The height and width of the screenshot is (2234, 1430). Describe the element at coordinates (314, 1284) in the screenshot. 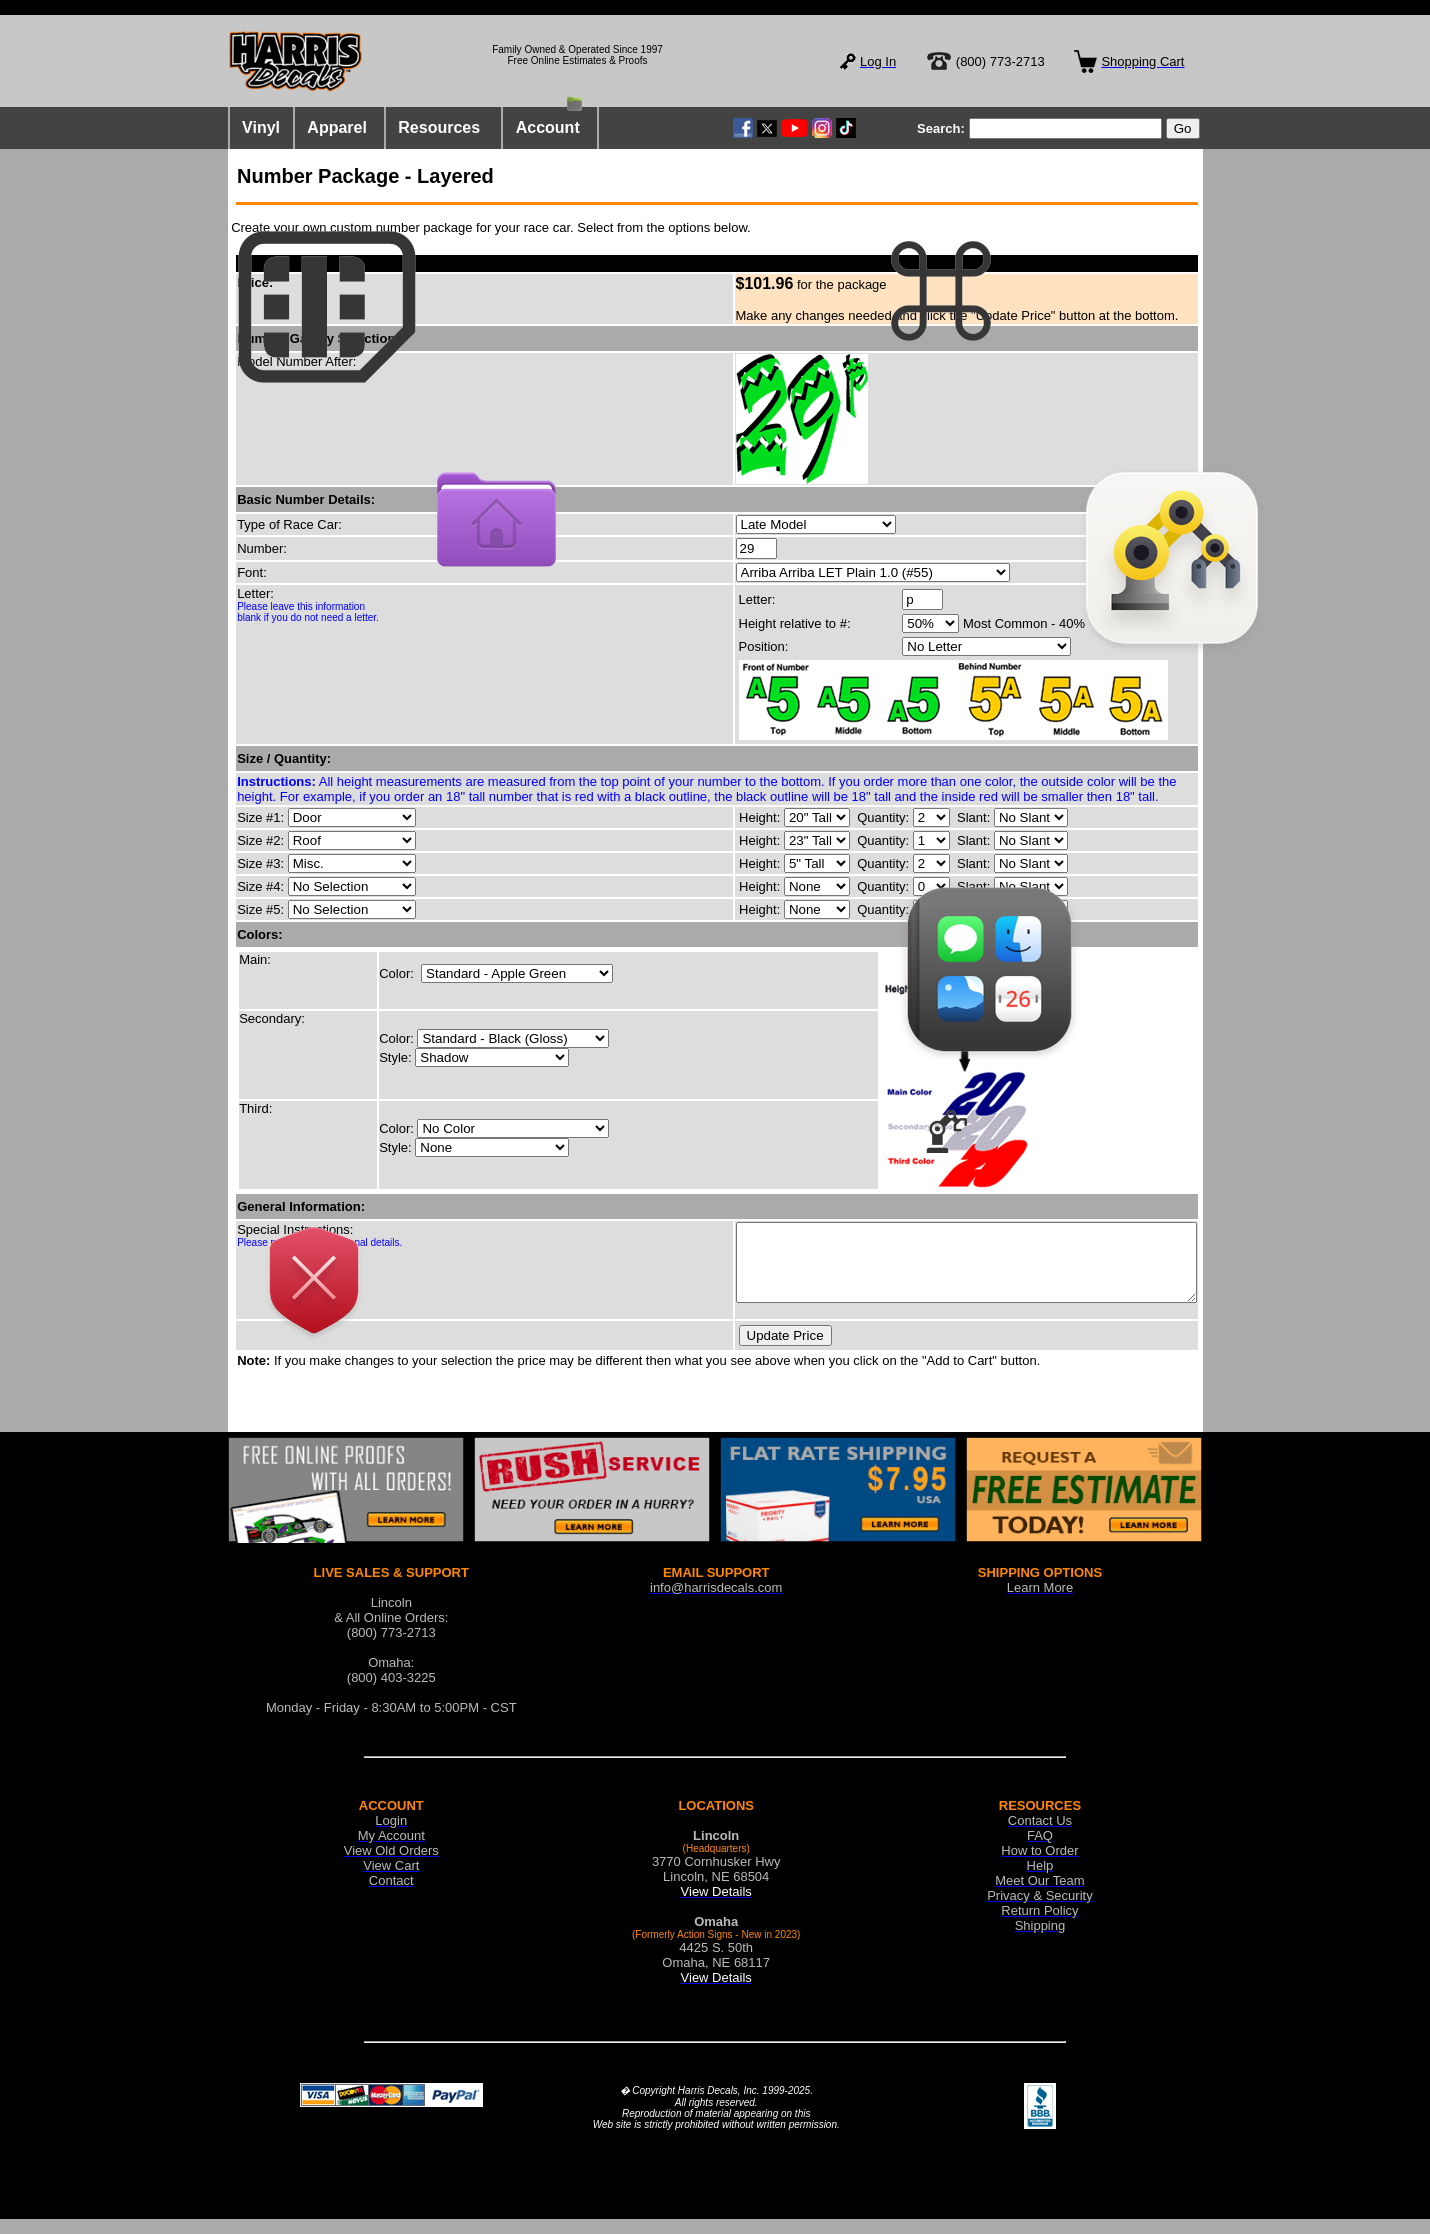

I see `indicates low or weak security status` at that location.